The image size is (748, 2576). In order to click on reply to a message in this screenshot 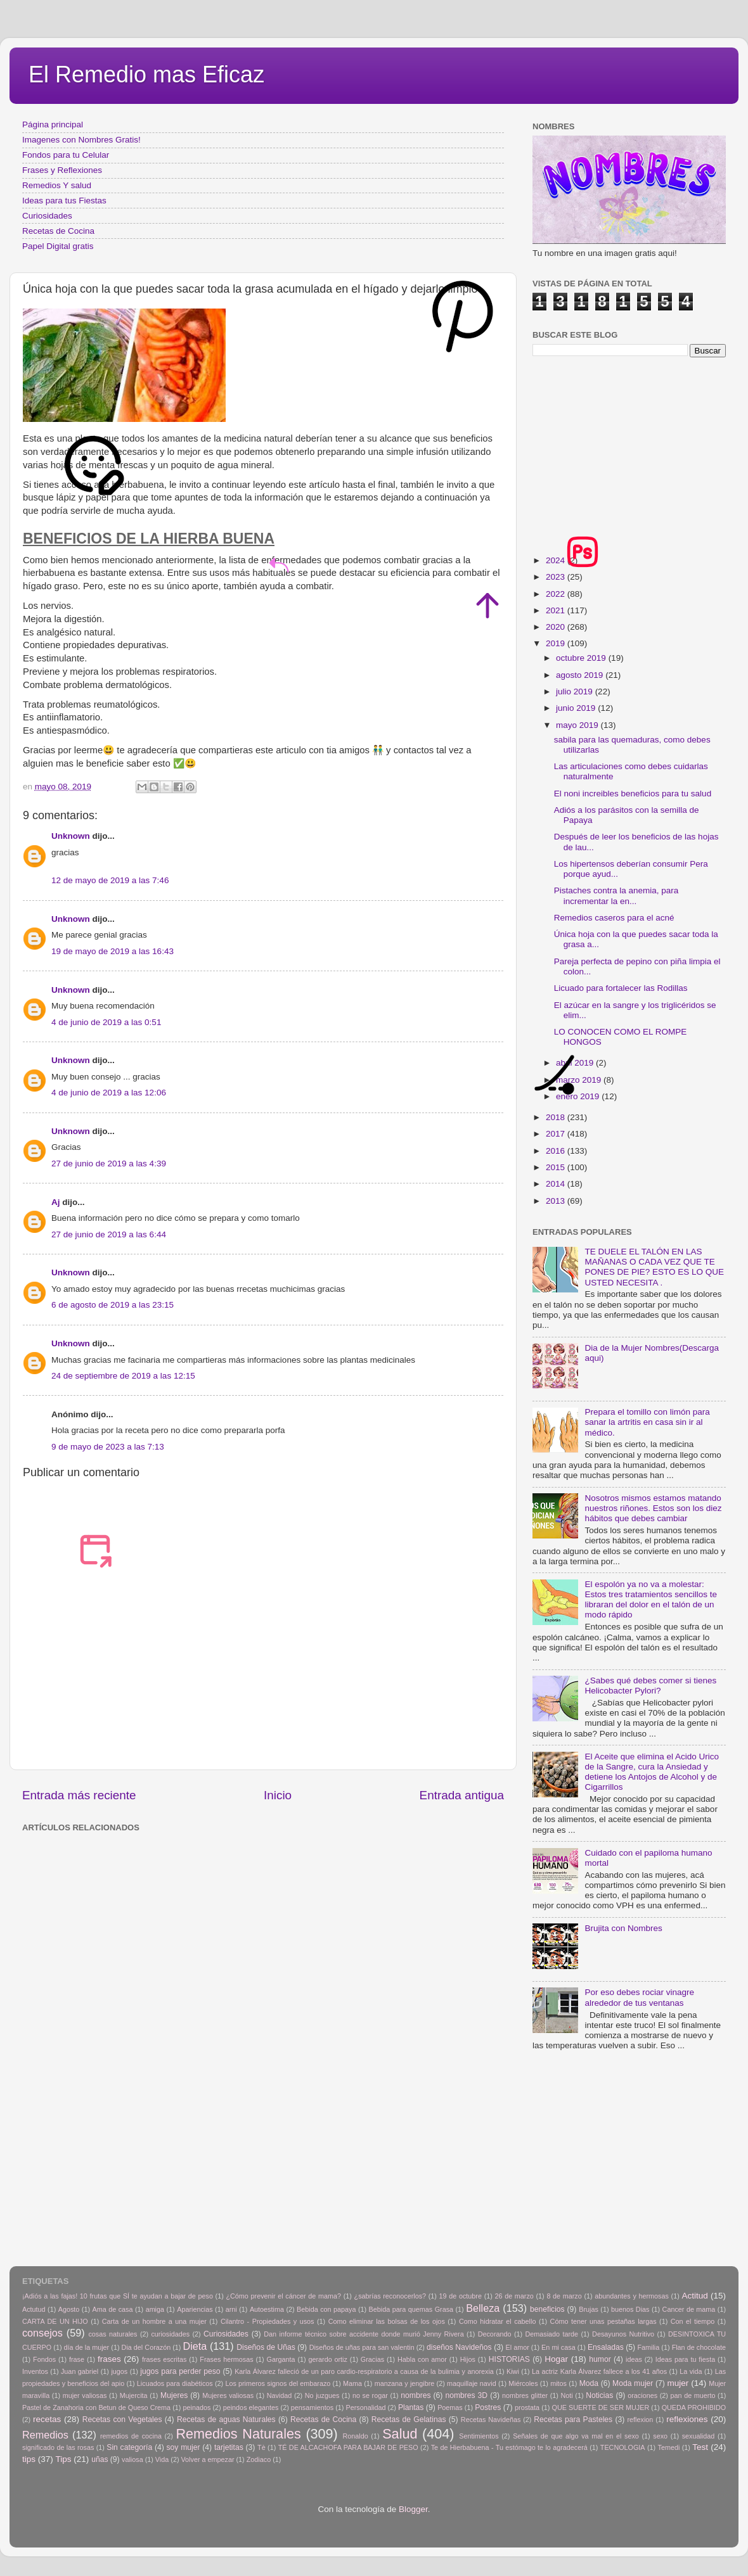, I will do `click(279, 565)`.